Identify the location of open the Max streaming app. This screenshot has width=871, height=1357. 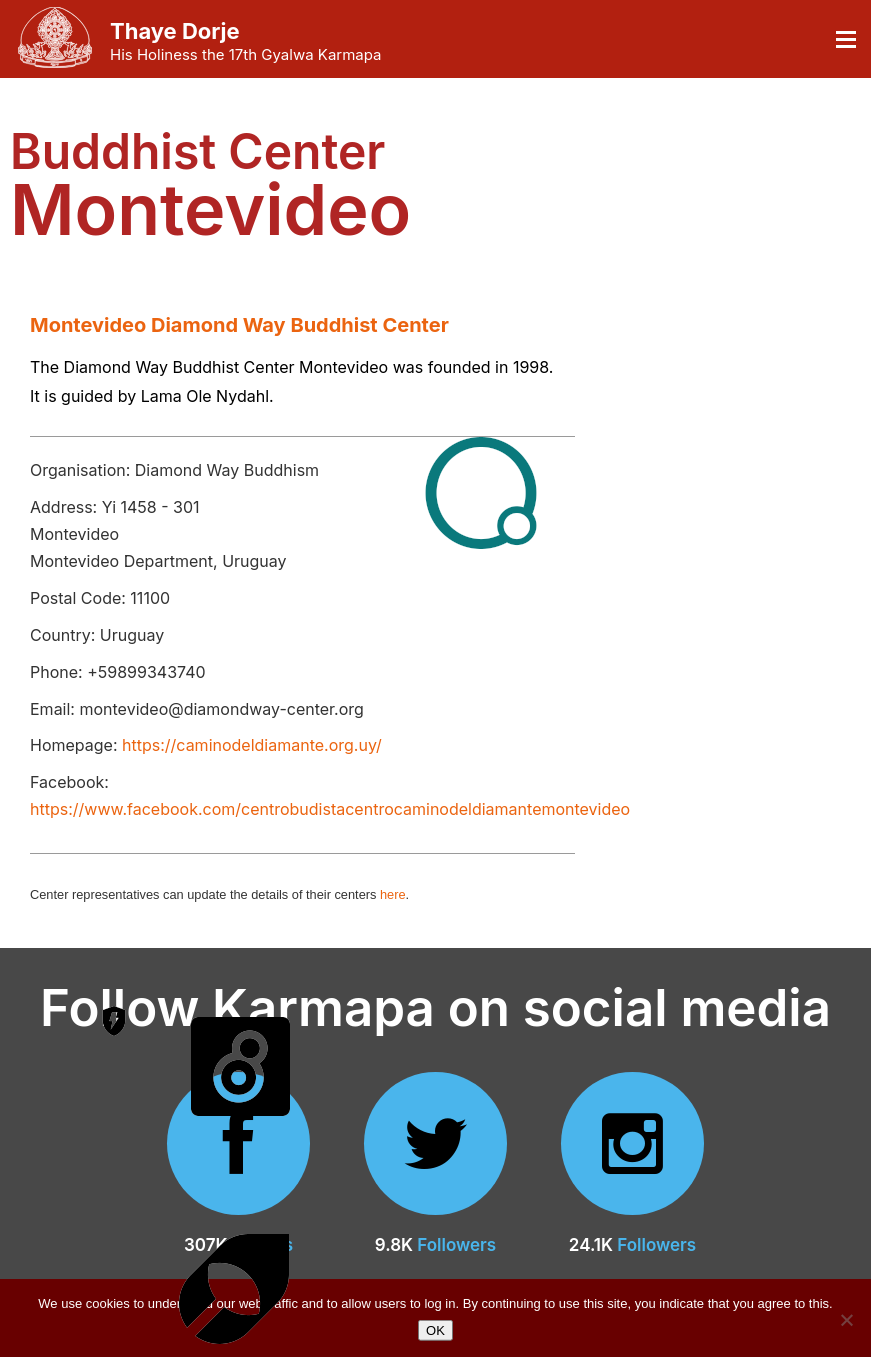
(240, 1066).